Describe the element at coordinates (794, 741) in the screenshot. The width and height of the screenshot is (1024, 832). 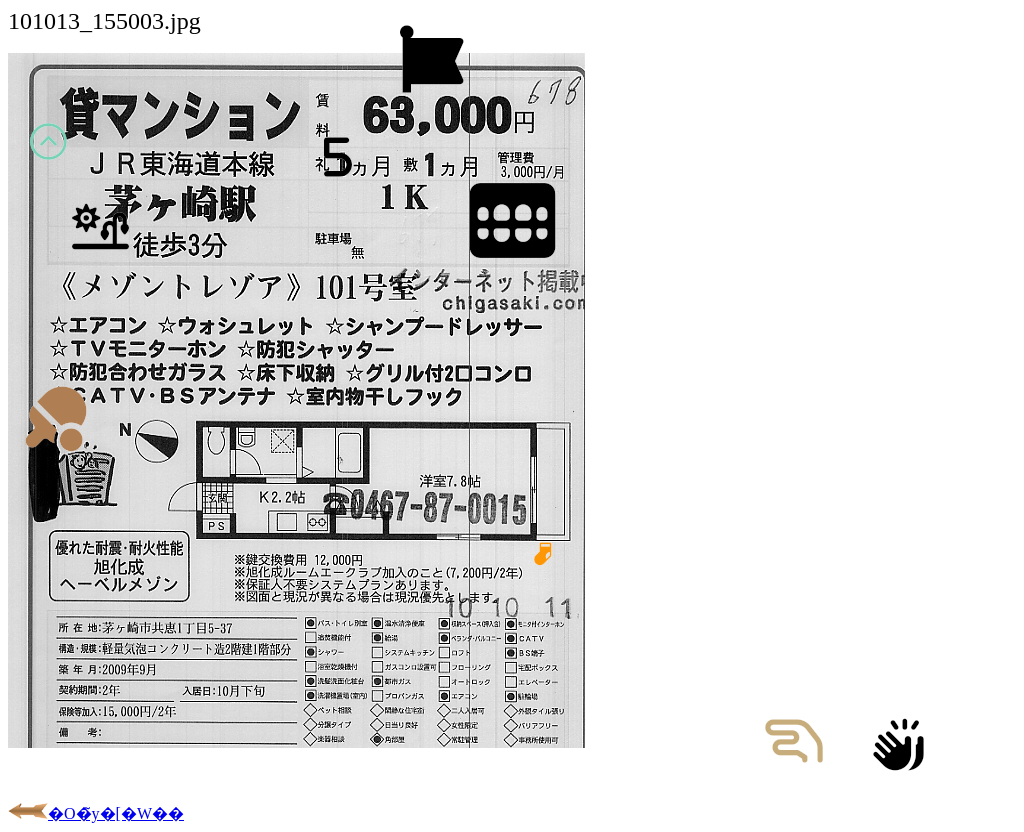
I see `lizard gesture in rock-paper-scissors-lizard-spock game` at that location.